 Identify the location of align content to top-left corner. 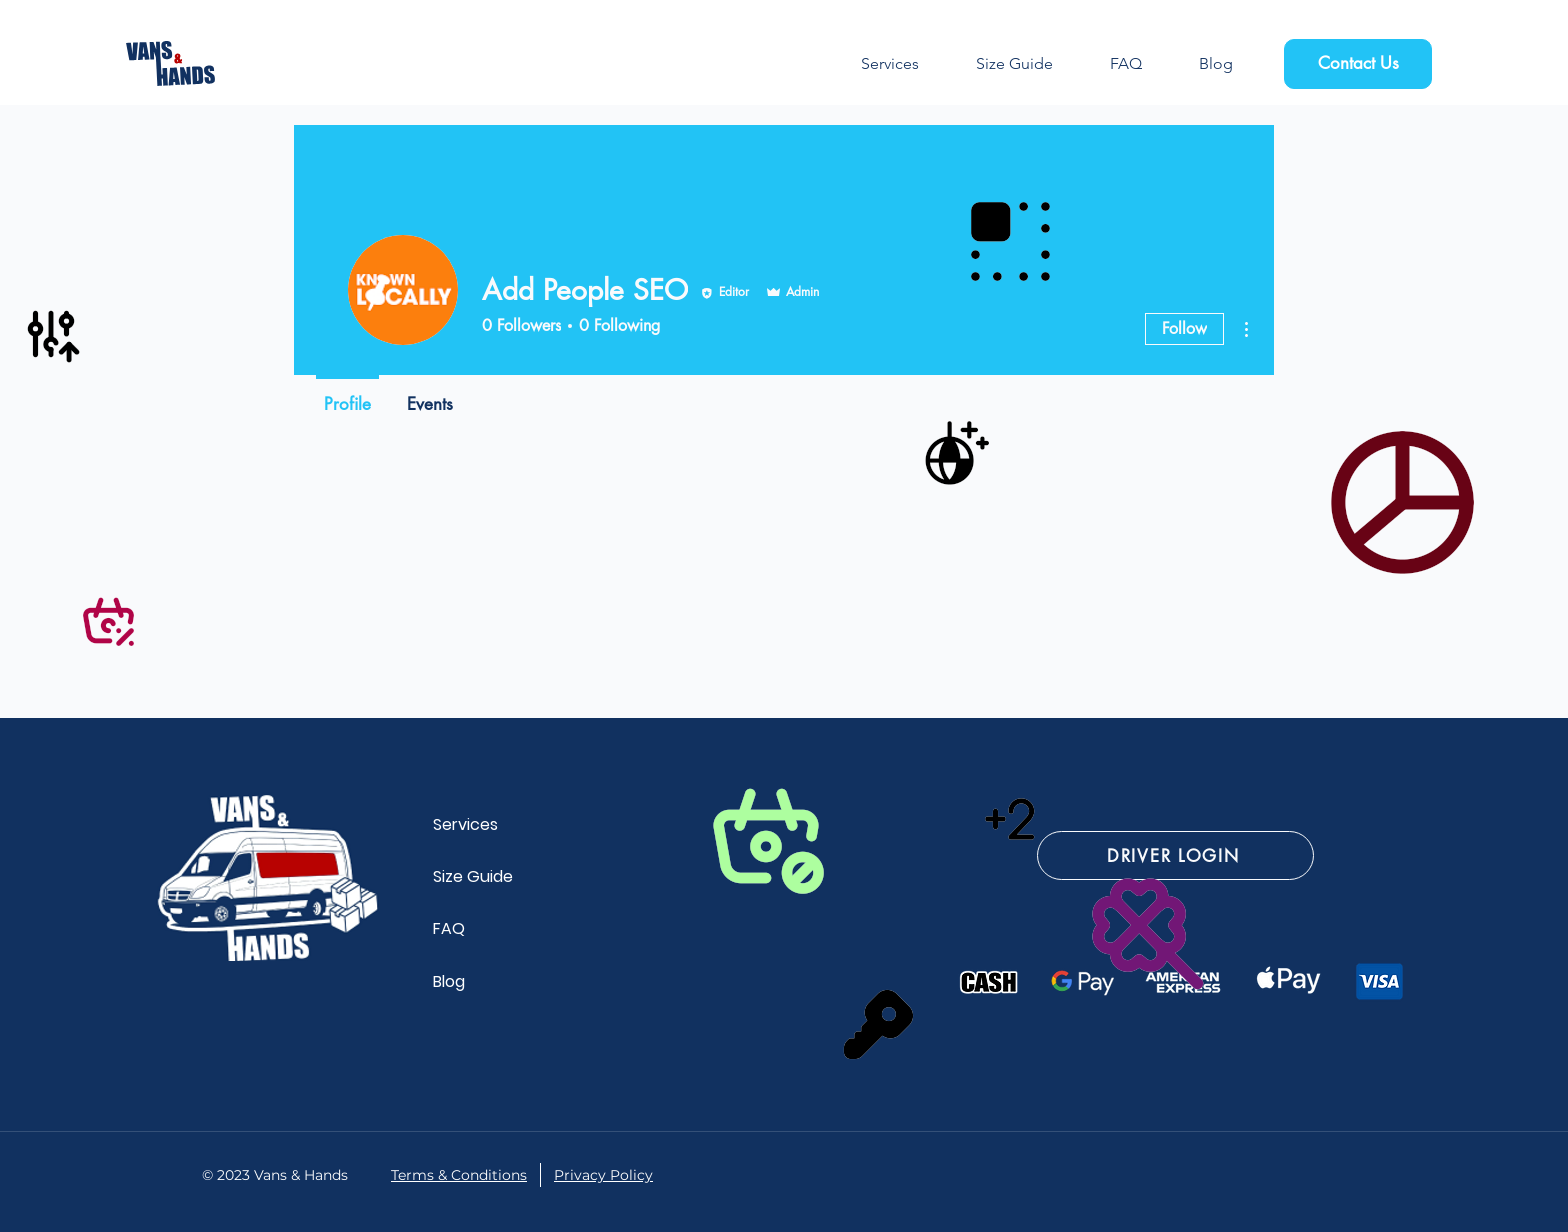
(1010, 241).